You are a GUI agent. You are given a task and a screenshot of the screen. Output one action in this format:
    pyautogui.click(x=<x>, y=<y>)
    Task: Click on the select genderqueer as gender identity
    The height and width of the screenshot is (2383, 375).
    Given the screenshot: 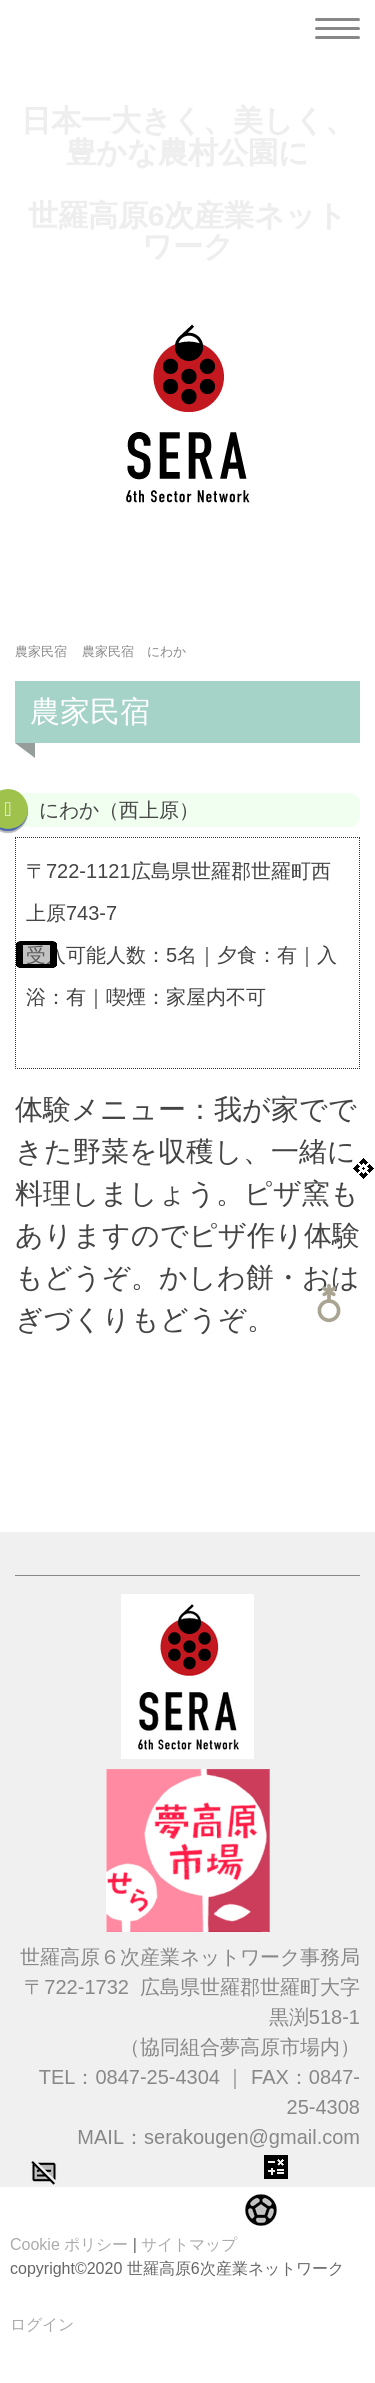 What is the action you would take?
    pyautogui.click(x=329, y=1303)
    